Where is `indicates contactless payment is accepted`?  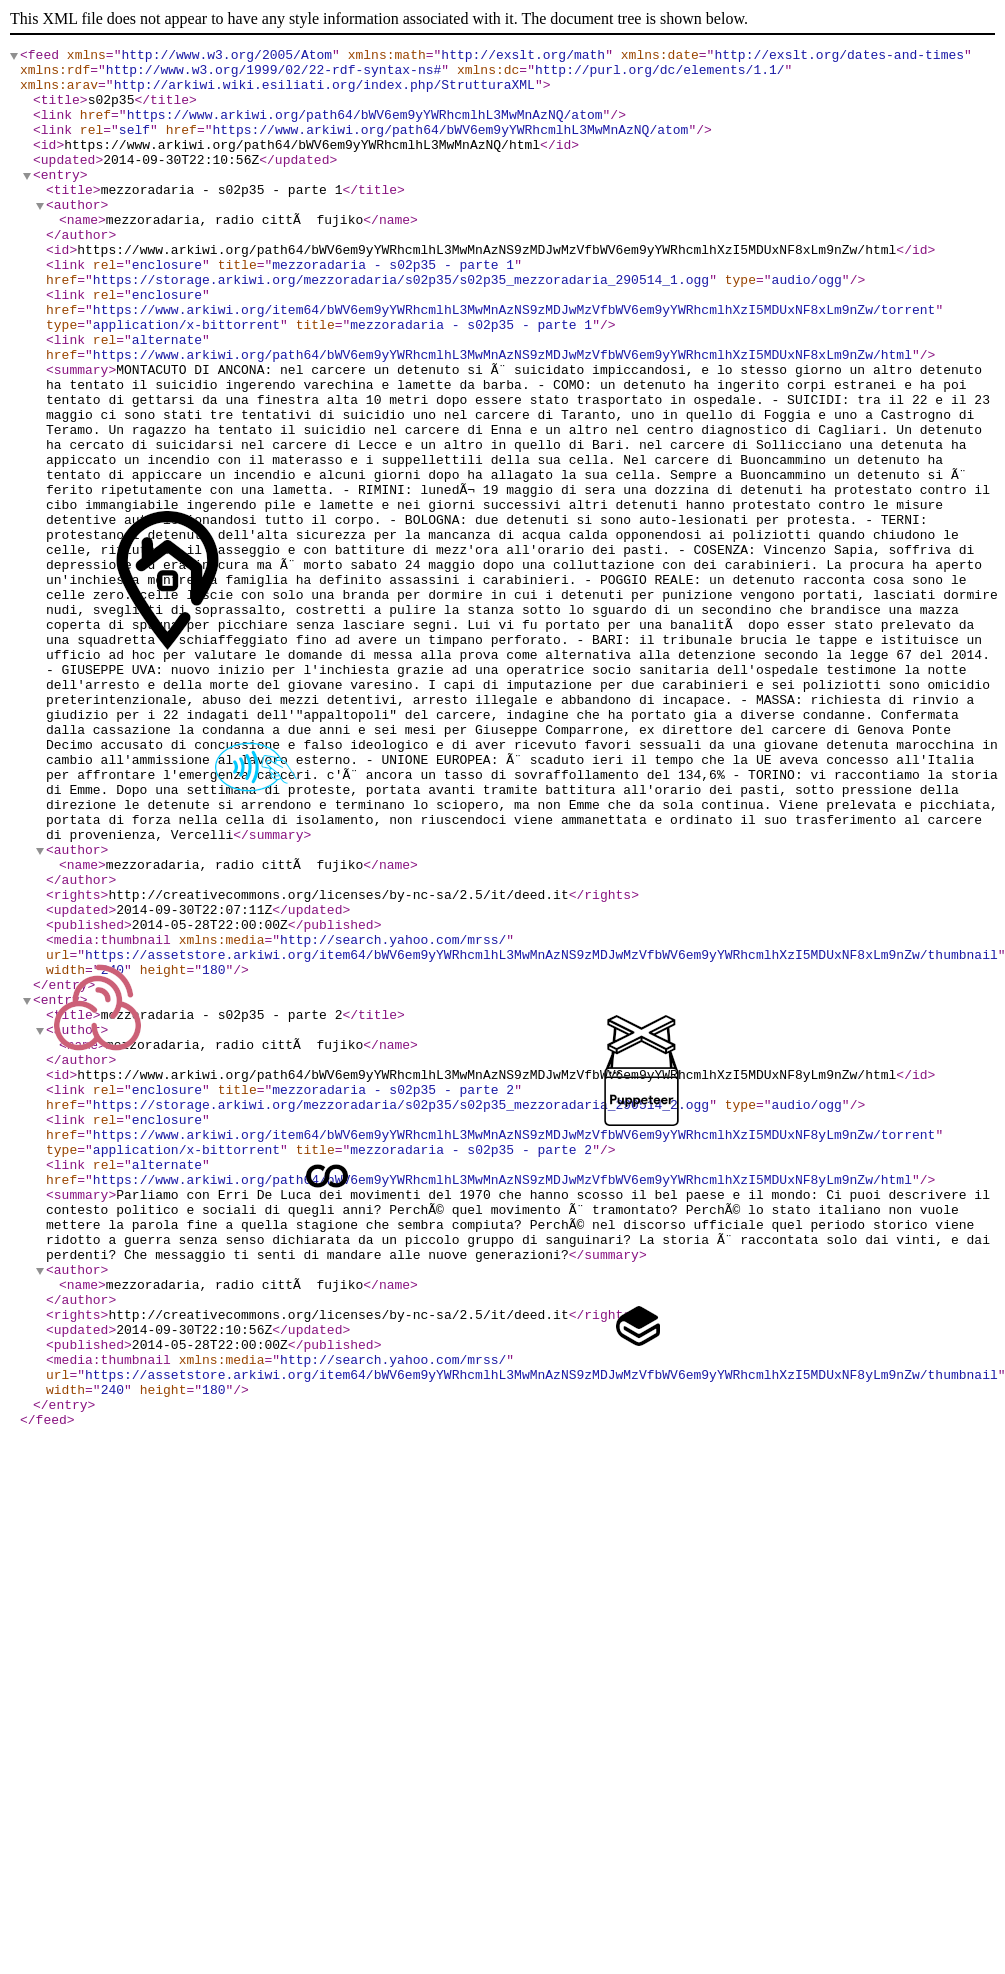 indicates contactless payment is accepted is located at coordinates (256, 767).